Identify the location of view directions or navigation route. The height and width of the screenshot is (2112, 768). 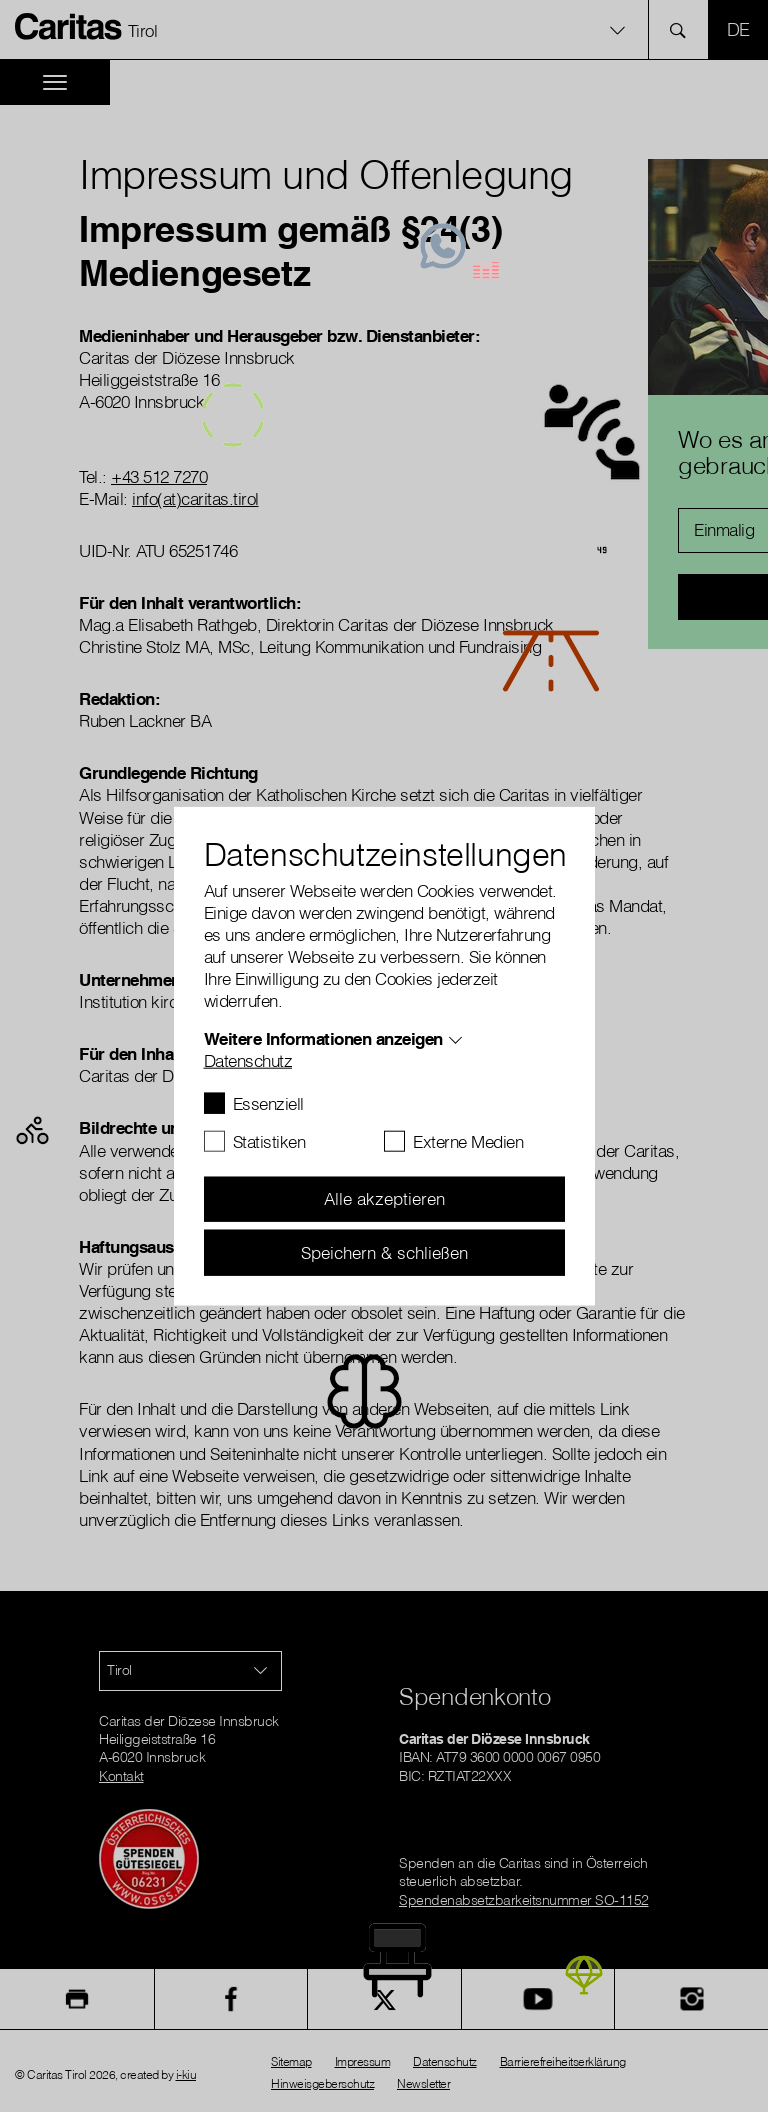
(551, 661).